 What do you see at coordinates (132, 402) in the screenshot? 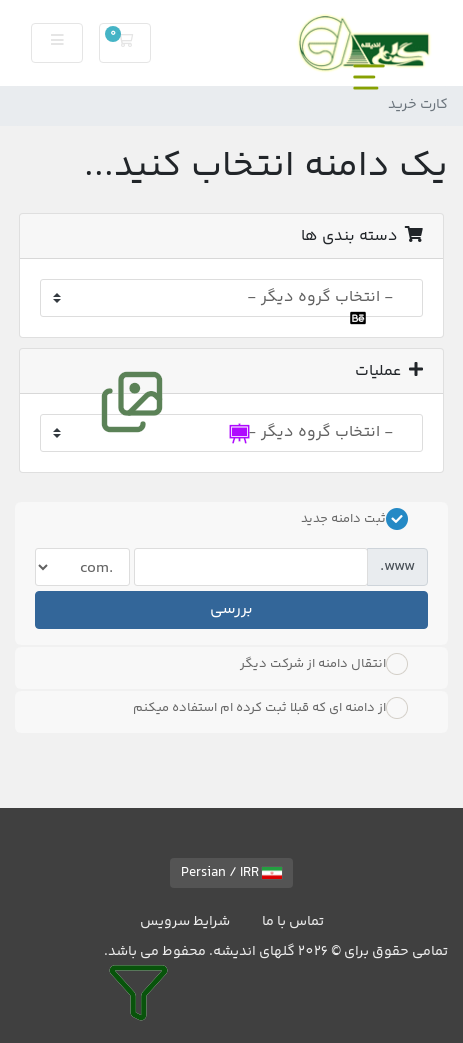
I see `view photo gallery` at bounding box center [132, 402].